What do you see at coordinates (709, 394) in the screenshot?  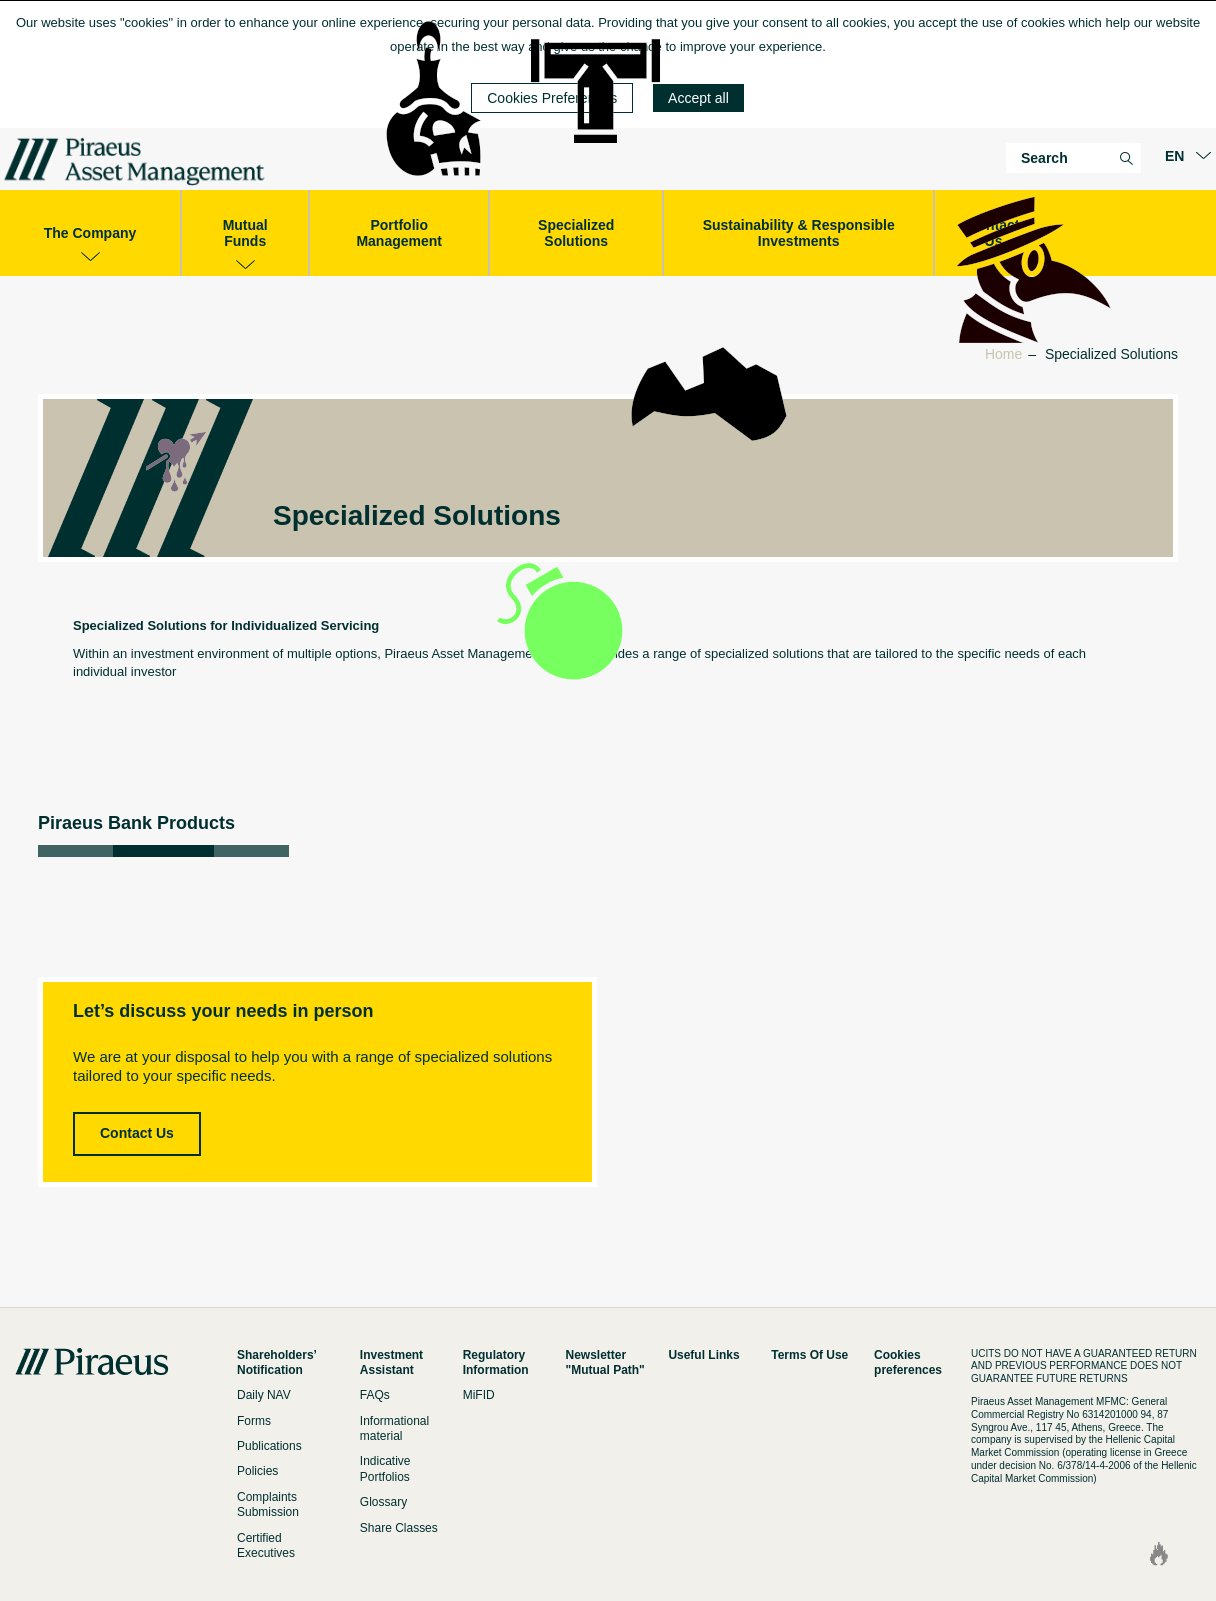 I see `select latvia as your country or region` at bounding box center [709, 394].